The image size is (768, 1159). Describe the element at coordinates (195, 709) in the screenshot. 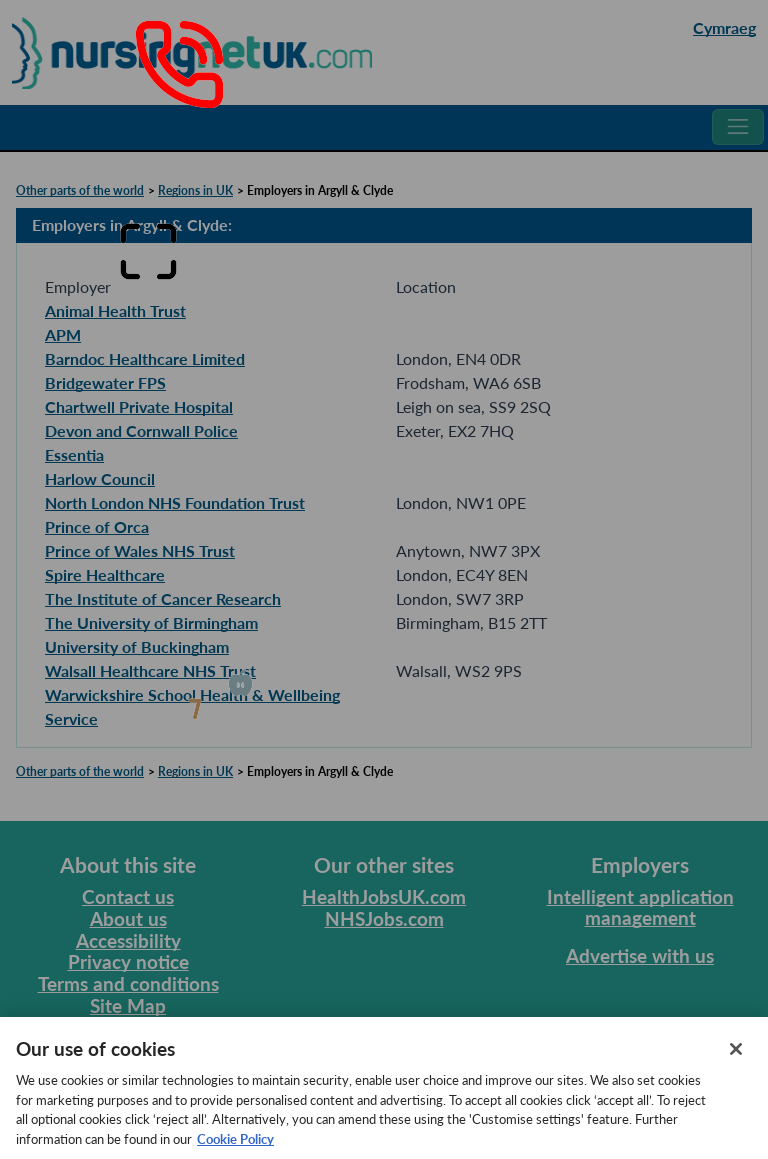

I see `indicates item number 7 in a list or sequence` at that location.